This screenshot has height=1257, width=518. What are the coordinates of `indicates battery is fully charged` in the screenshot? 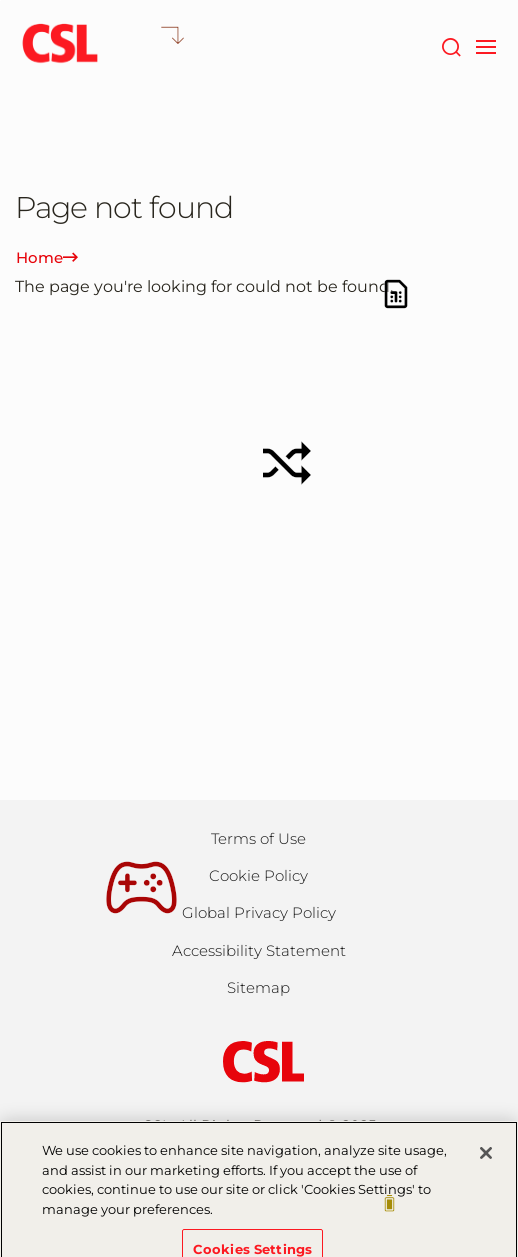 It's located at (389, 1203).